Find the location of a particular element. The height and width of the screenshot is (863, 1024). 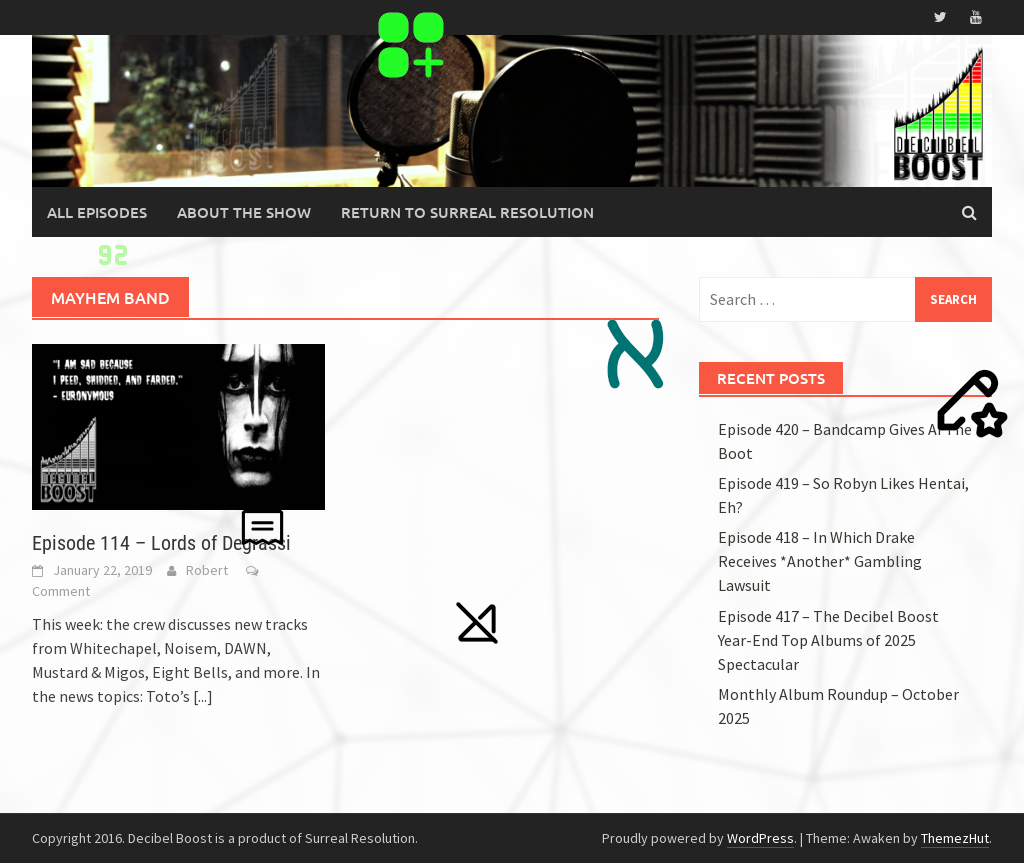

switch to hebrew keyboard layout is located at coordinates (637, 354).